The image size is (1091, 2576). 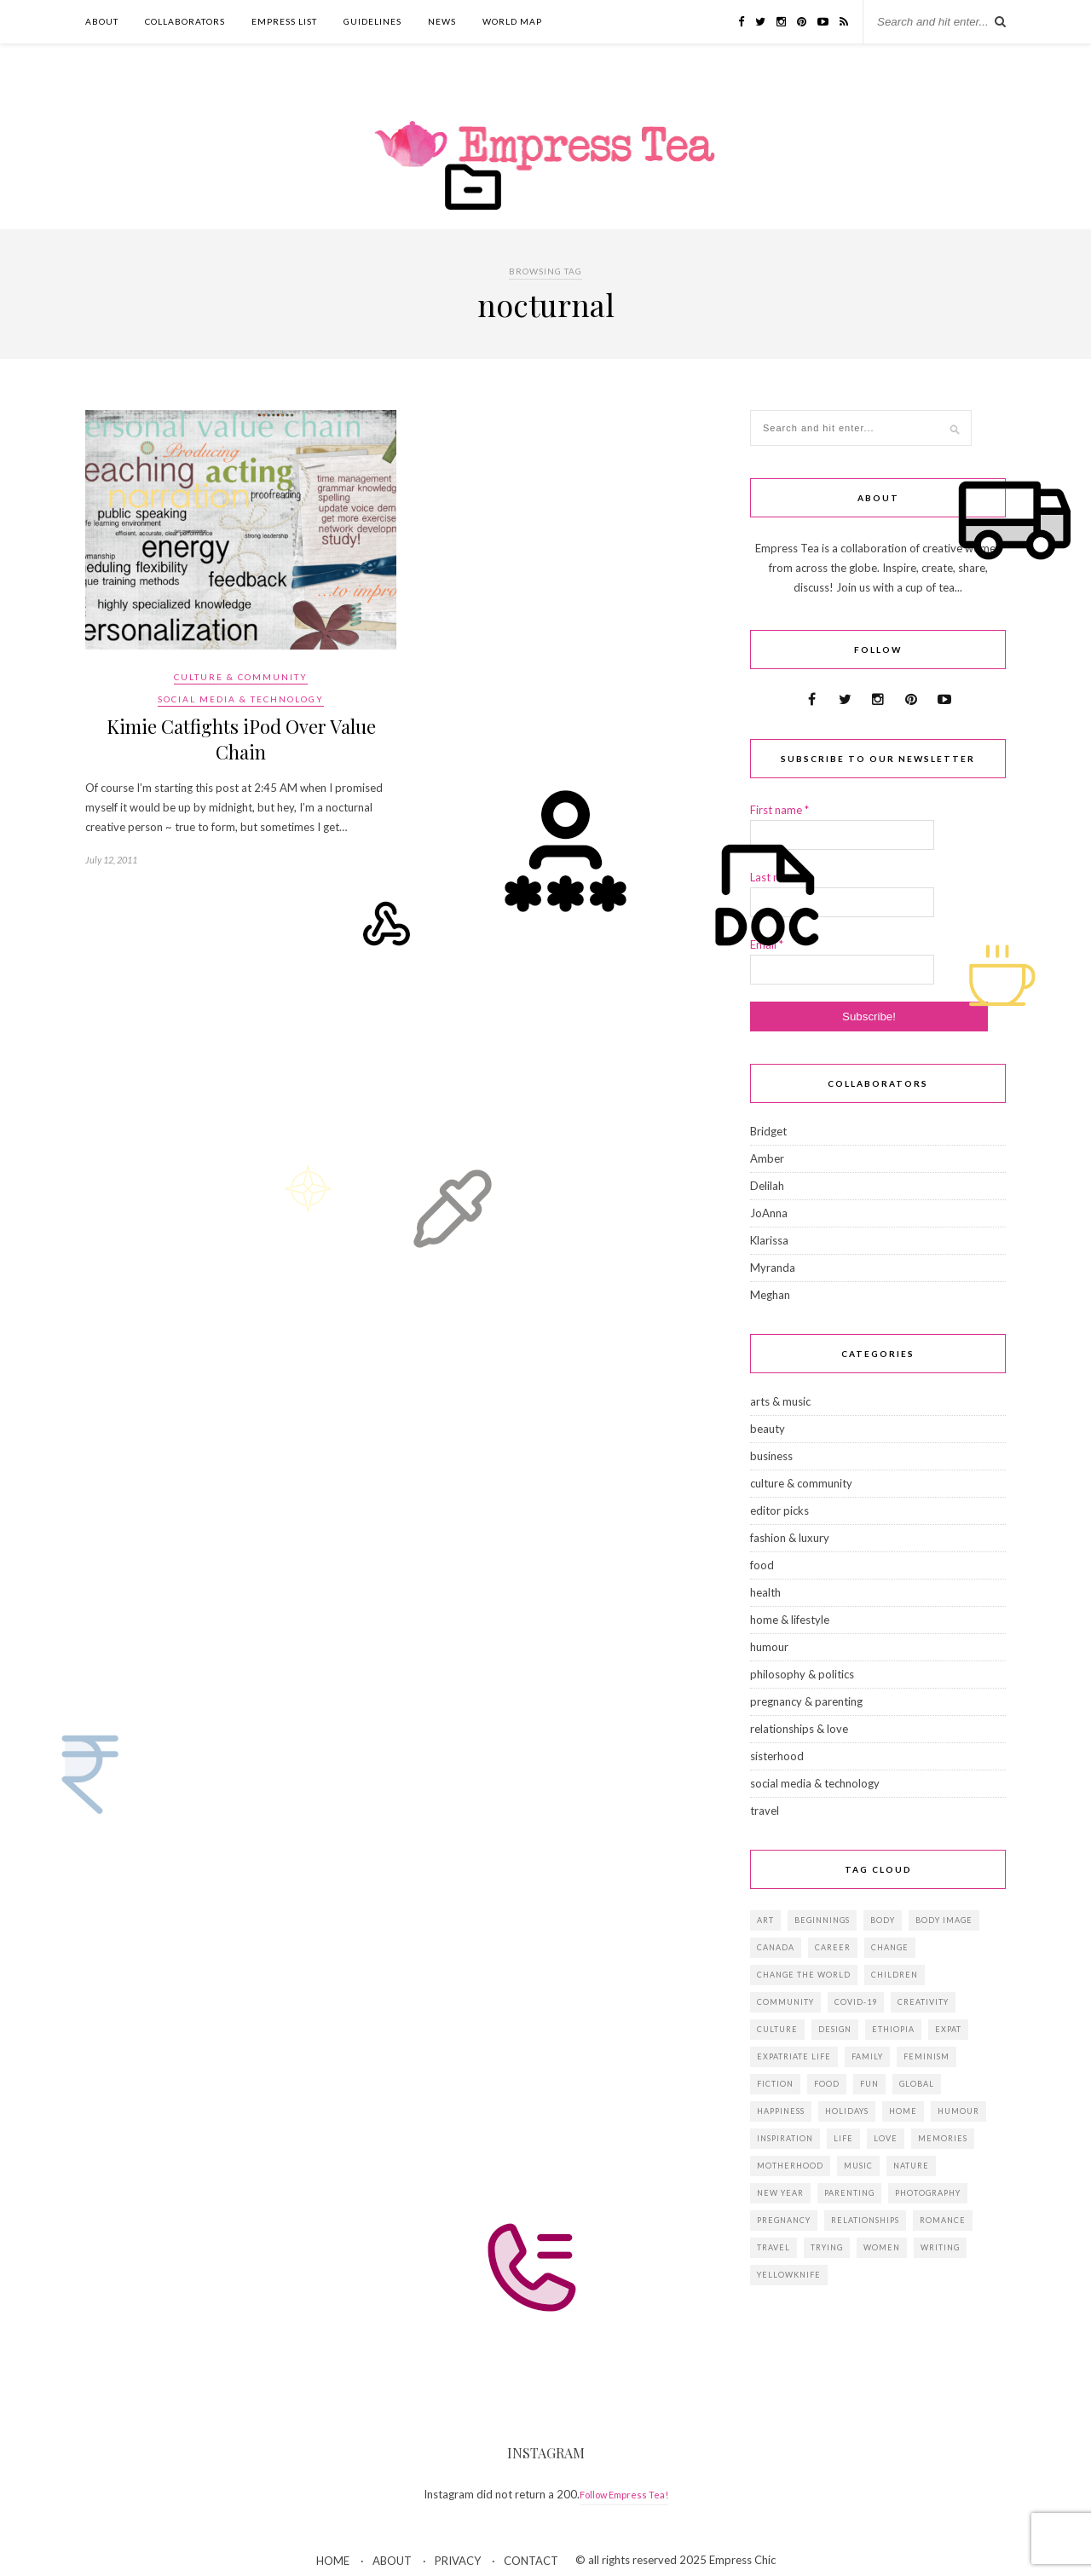 I want to click on view prices in Indian rupees, so click(x=87, y=1773).